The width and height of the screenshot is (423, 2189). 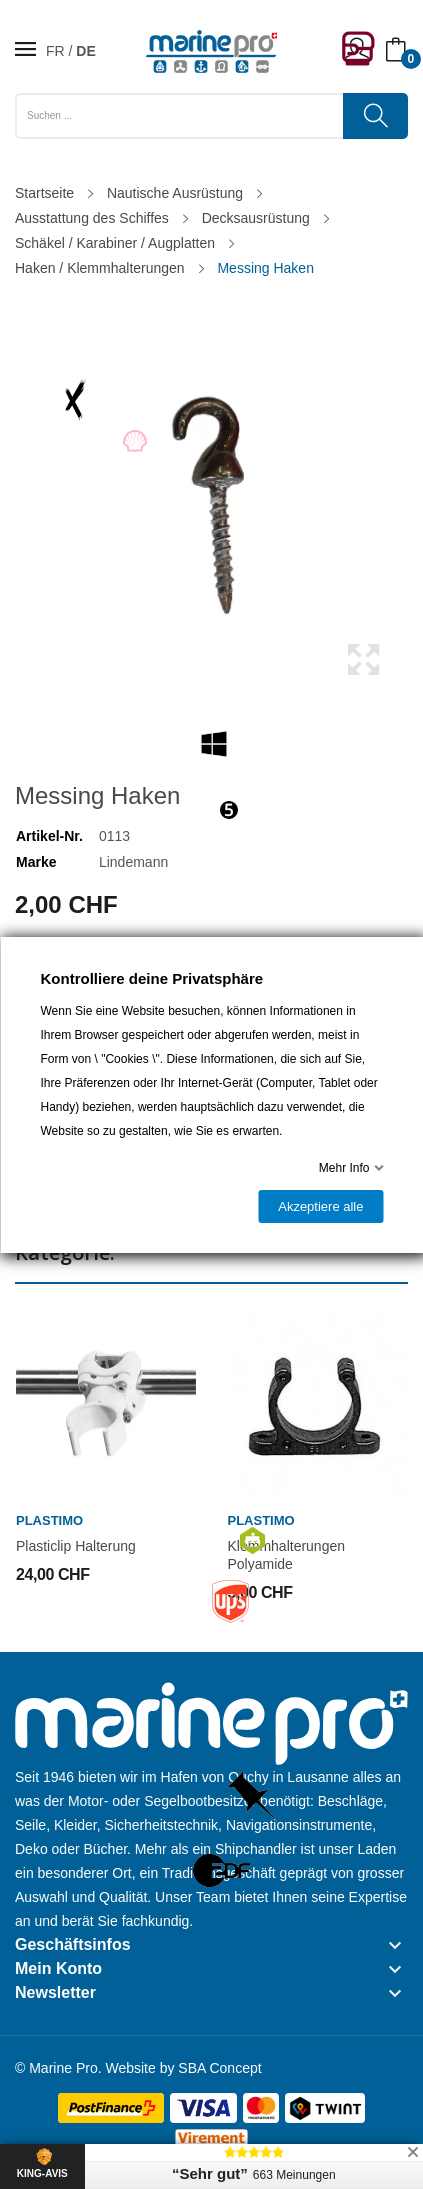 What do you see at coordinates (253, 1797) in the screenshot?
I see `visit pinboard bookmarking service` at bounding box center [253, 1797].